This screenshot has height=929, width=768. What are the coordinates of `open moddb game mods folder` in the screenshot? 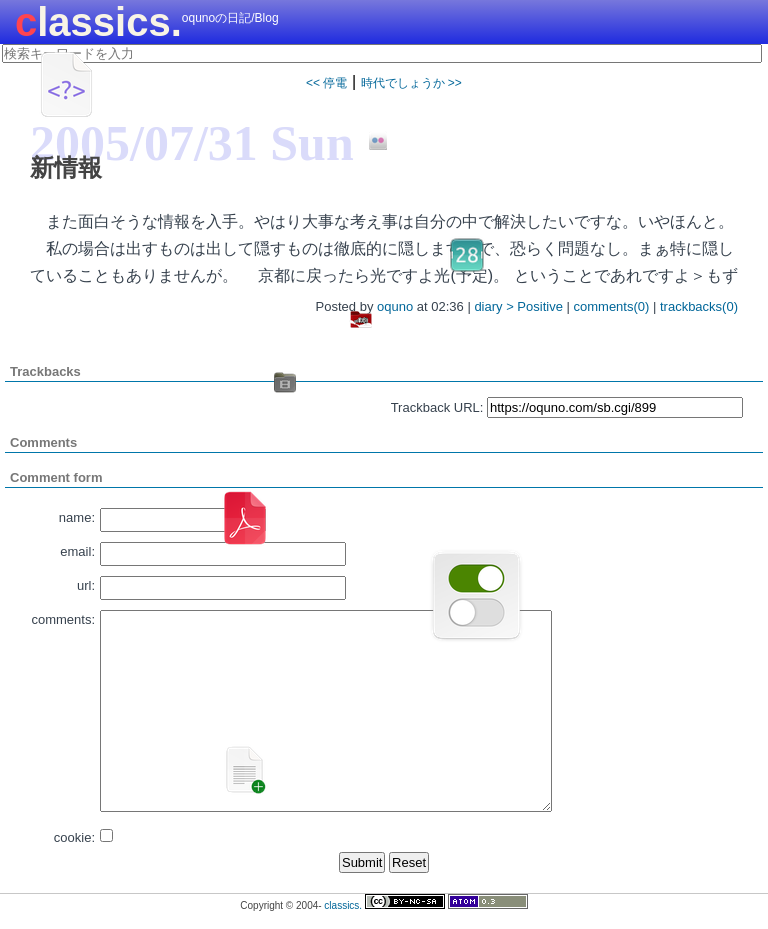 It's located at (361, 320).